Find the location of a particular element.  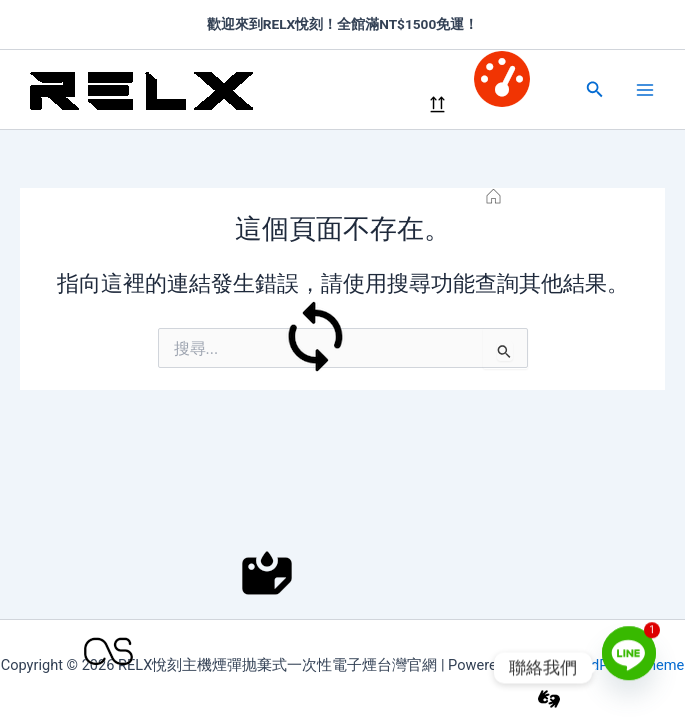

view performance or speed metrics is located at coordinates (502, 79).